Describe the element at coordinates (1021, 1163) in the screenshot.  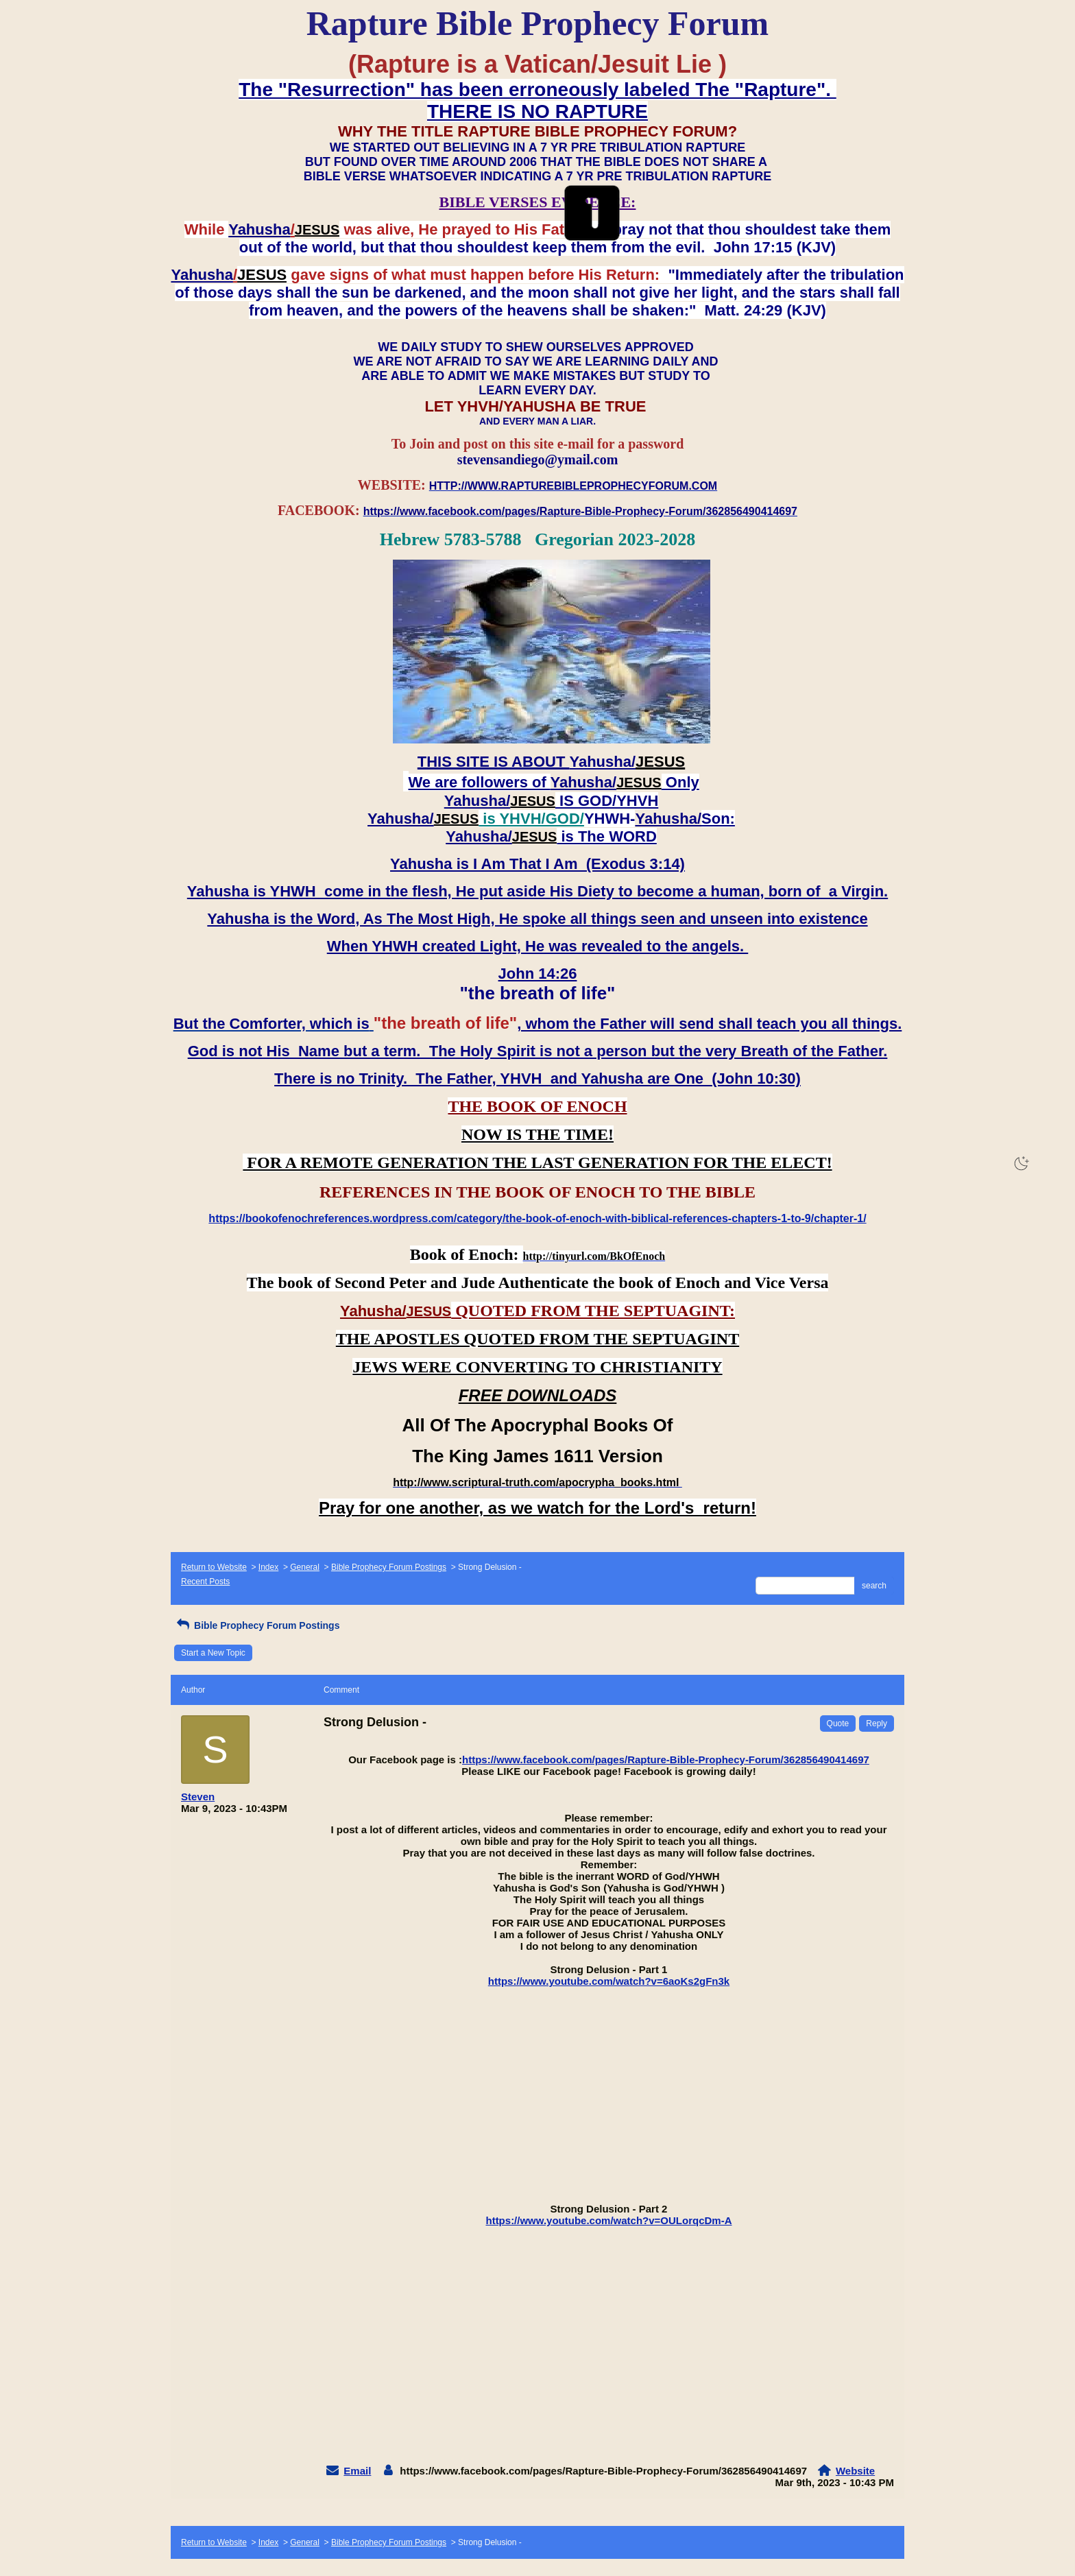
I see `enable dark mode or night theme` at that location.